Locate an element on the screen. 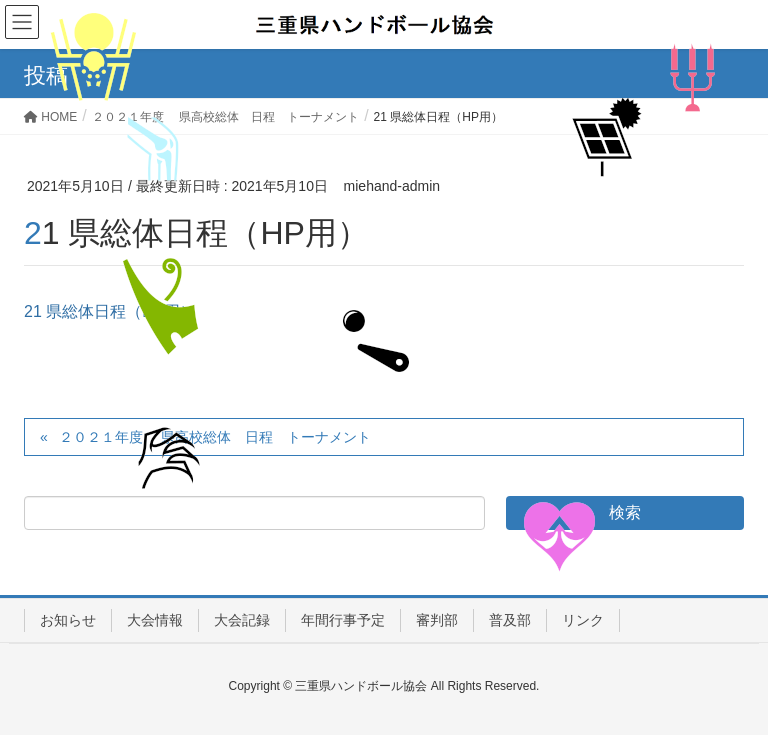 The width and height of the screenshot is (768, 735). unlit candelabra indicating inactive or disabled lighting is located at coordinates (692, 77).